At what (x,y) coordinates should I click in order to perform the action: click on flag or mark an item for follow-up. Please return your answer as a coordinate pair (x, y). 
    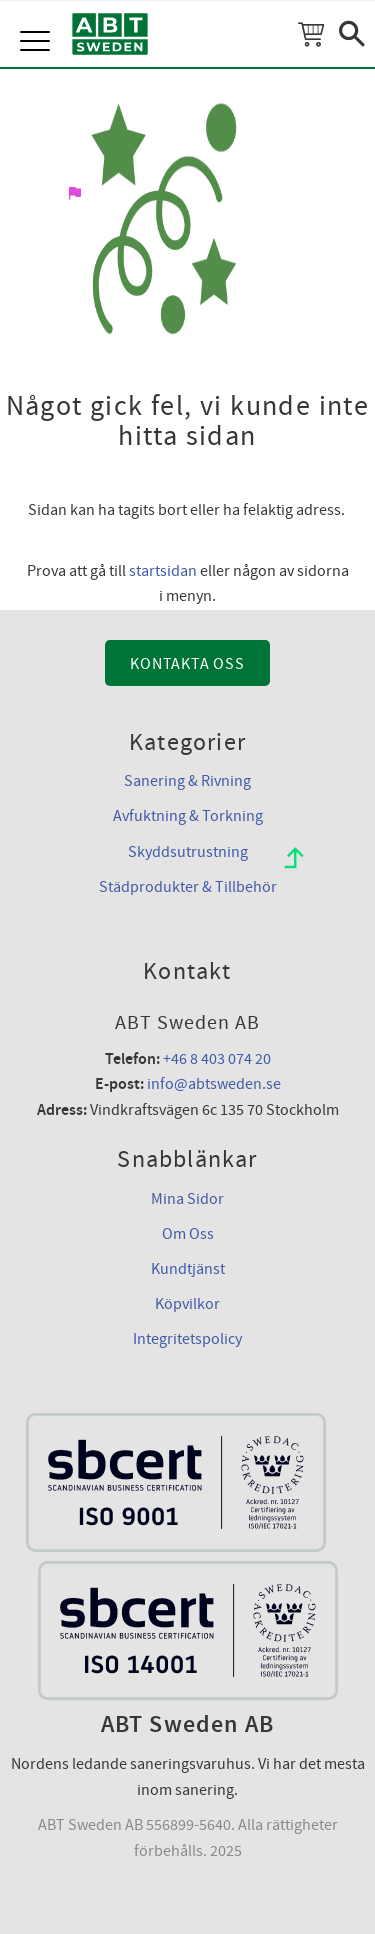
    Looking at the image, I should click on (75, 193).